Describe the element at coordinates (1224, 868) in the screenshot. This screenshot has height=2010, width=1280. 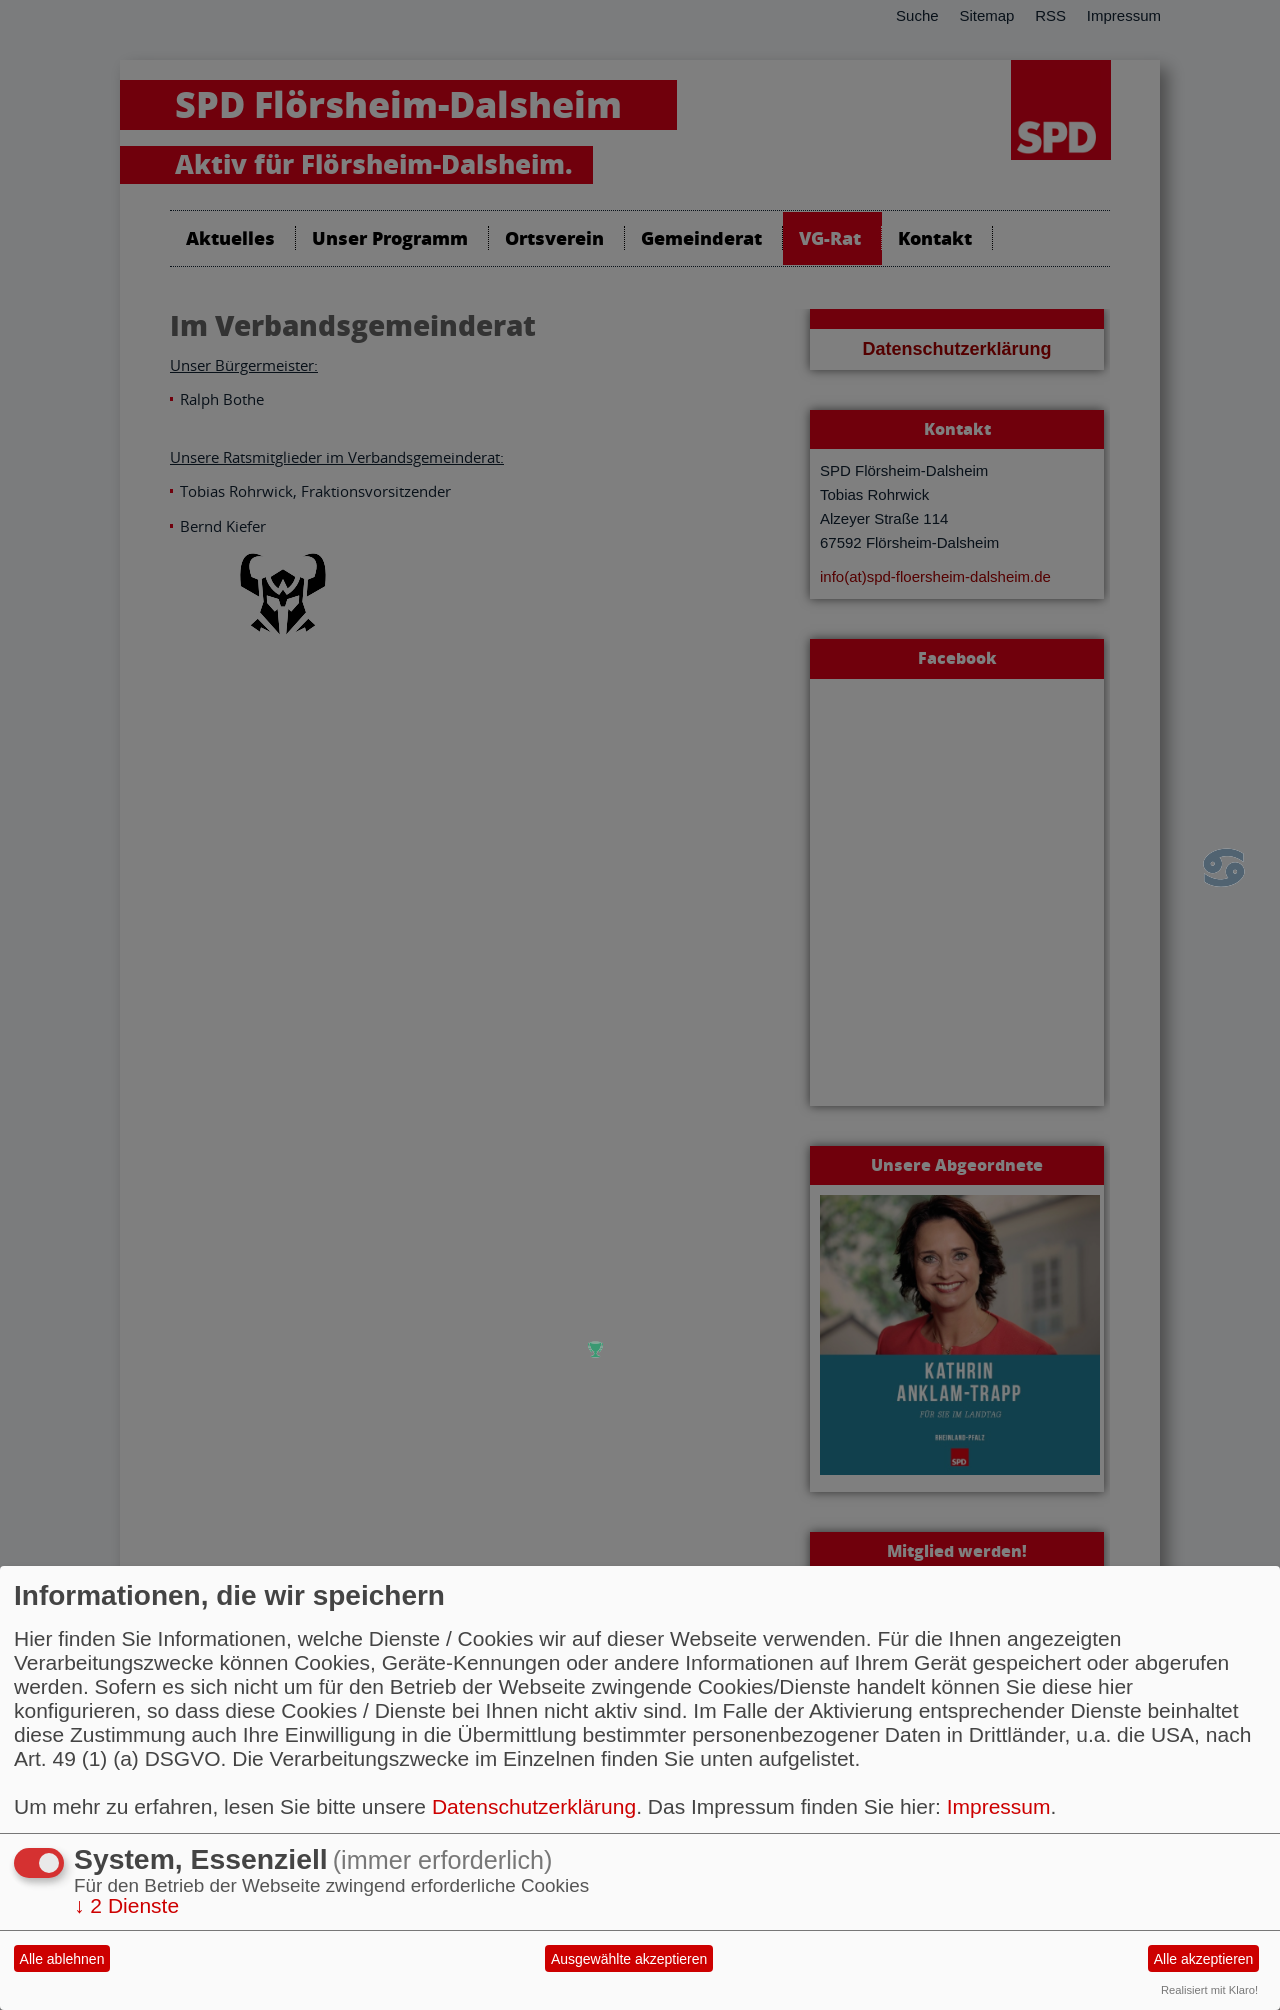
I see `view cancer zodiac sign information` at that location.